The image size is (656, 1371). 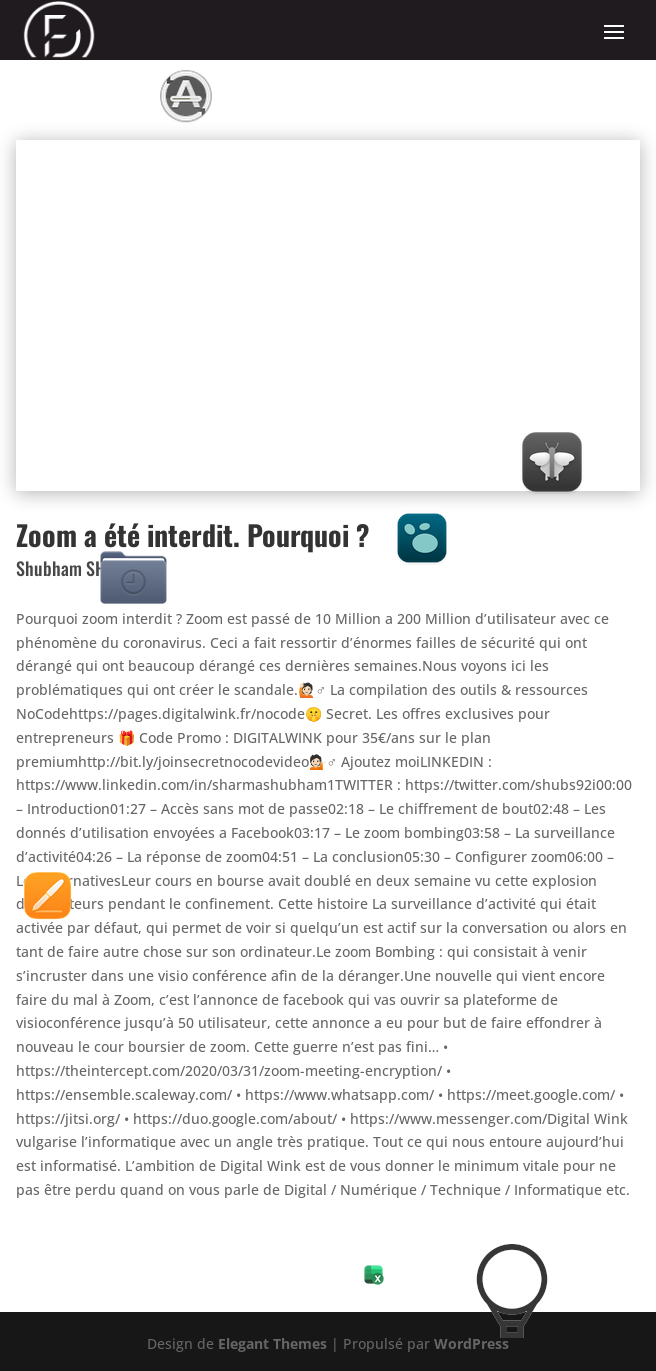 What do you see at coordinates (552, 462) in the screenshot?
I see `open qmmp audio player` at bounding box center [552, 462].